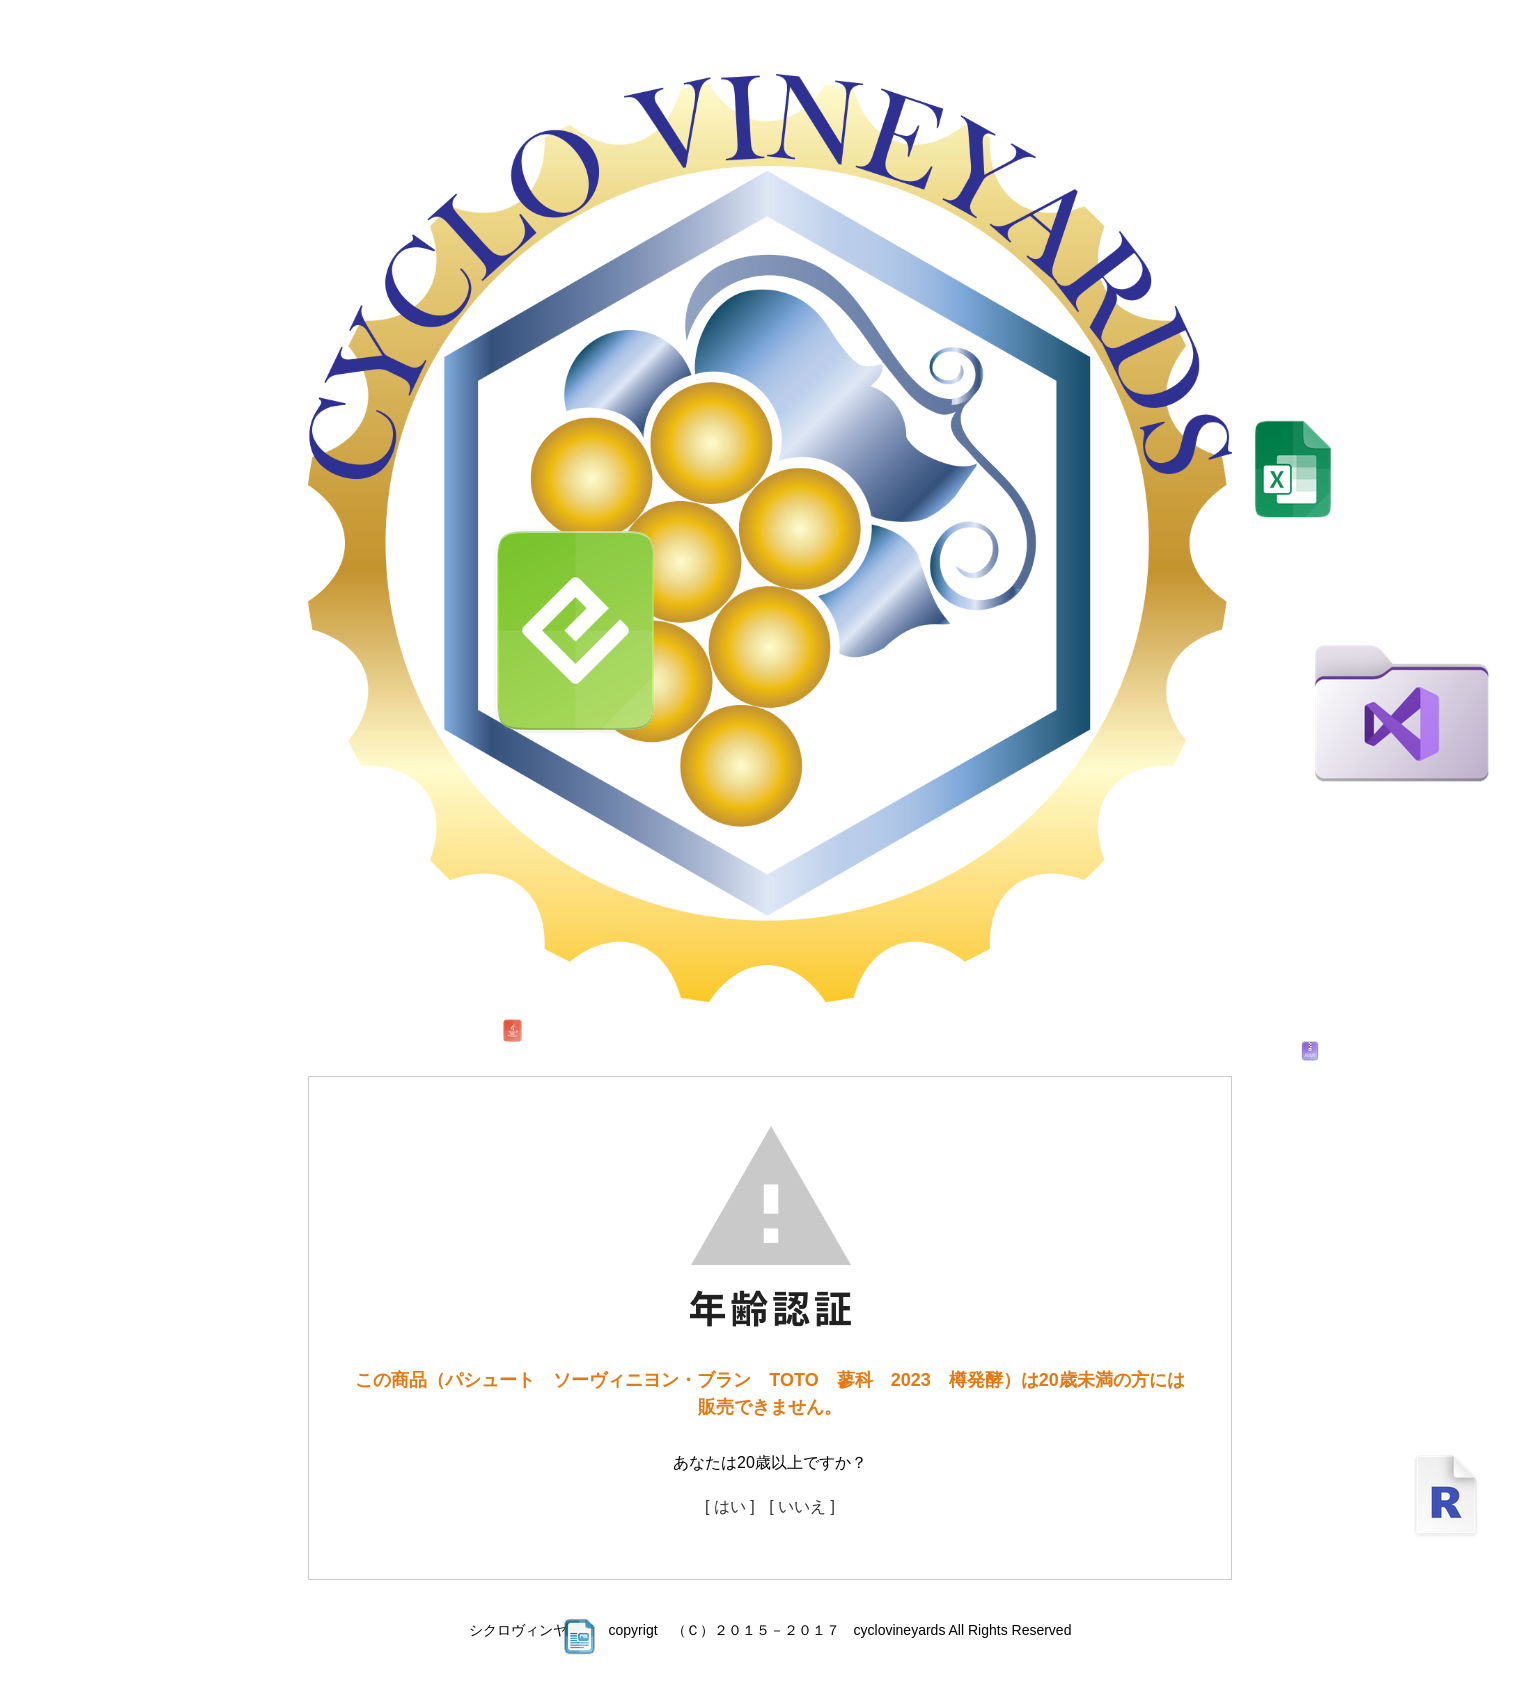 This screenshot has height=1681, width=1540. I want to click on java archive file (.jar), so click(512, 1030).